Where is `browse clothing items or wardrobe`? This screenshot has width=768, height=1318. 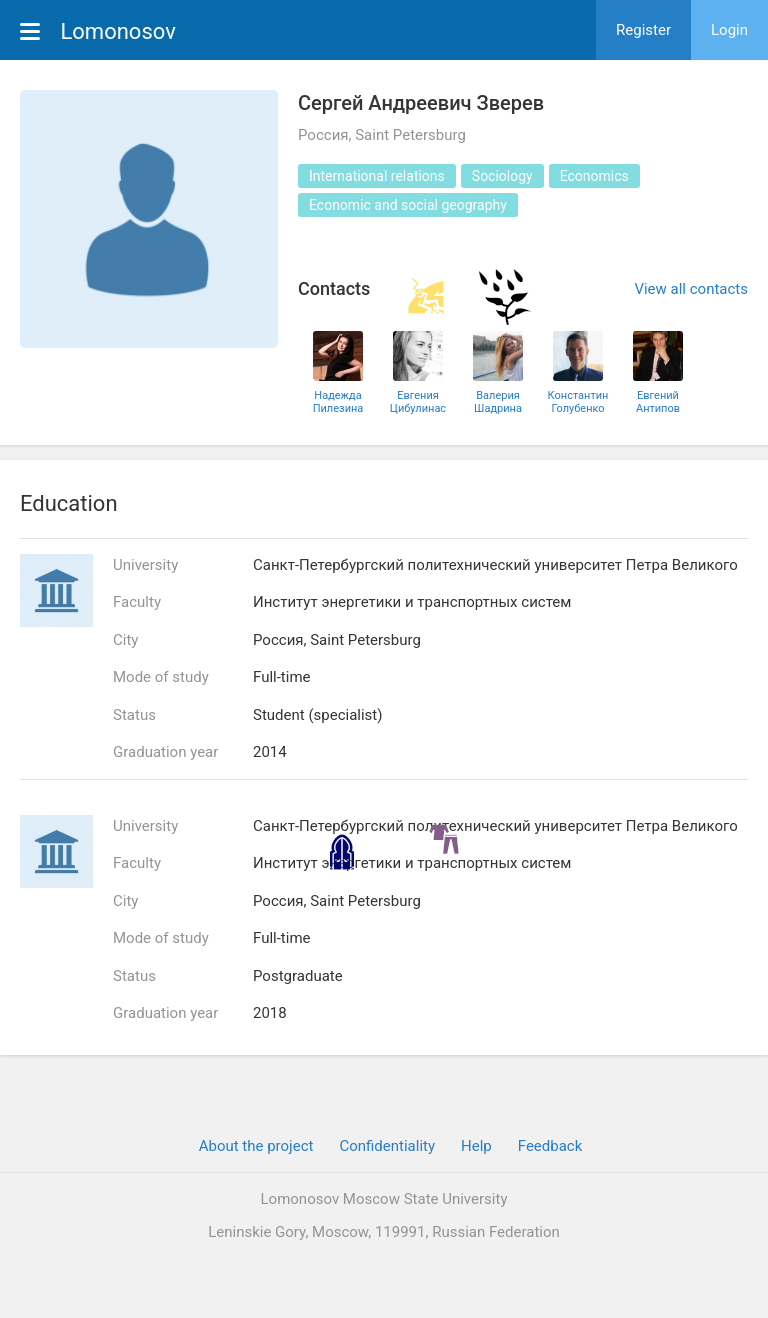 browse clothing items or wardrobe is located at coordinates (444, 839).